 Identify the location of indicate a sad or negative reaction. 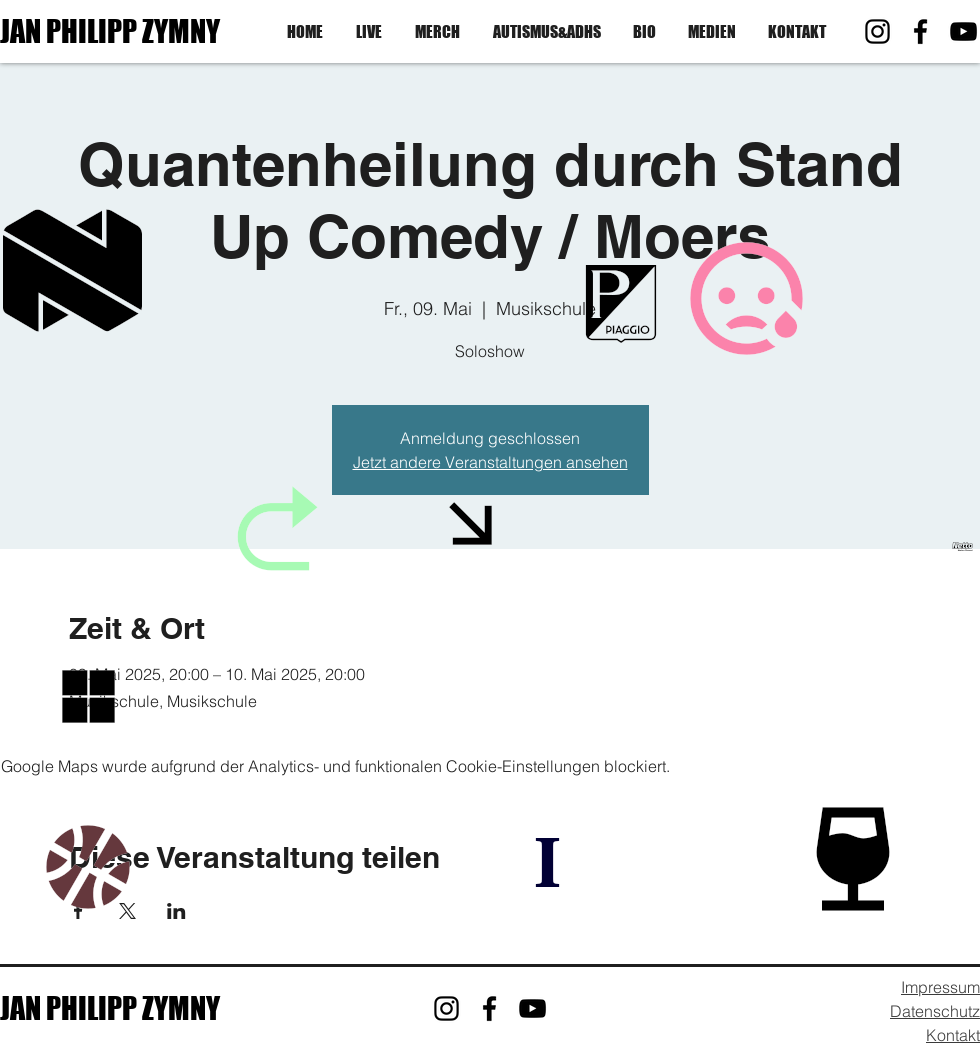
(746, 298).